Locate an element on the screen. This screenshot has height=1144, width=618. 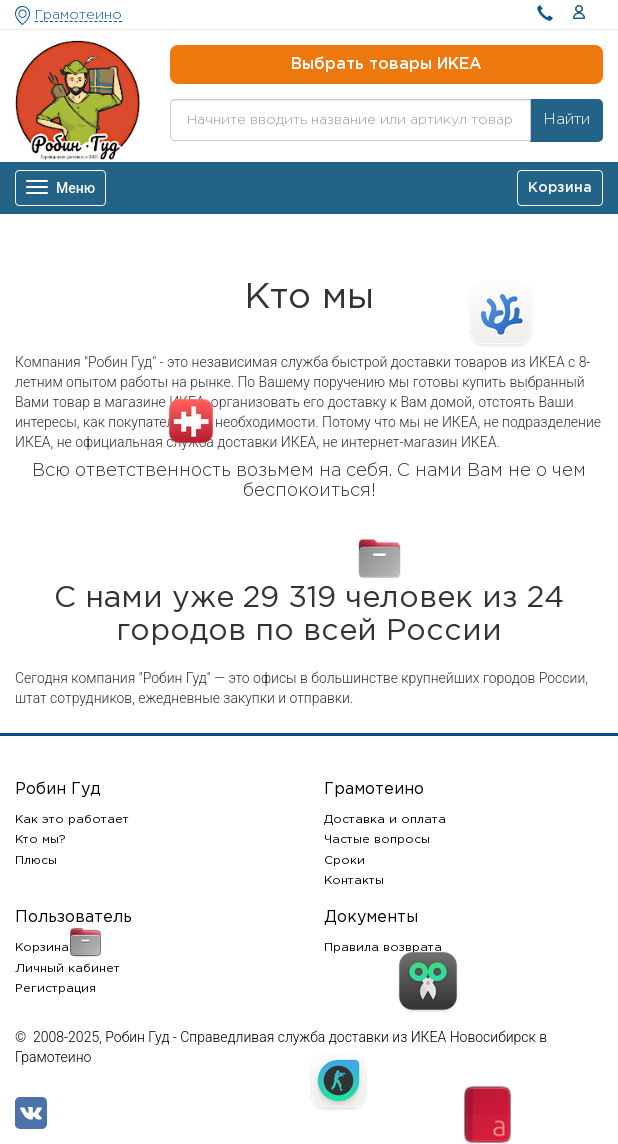
open the dictionary app is located at coordinates (487, 1114).